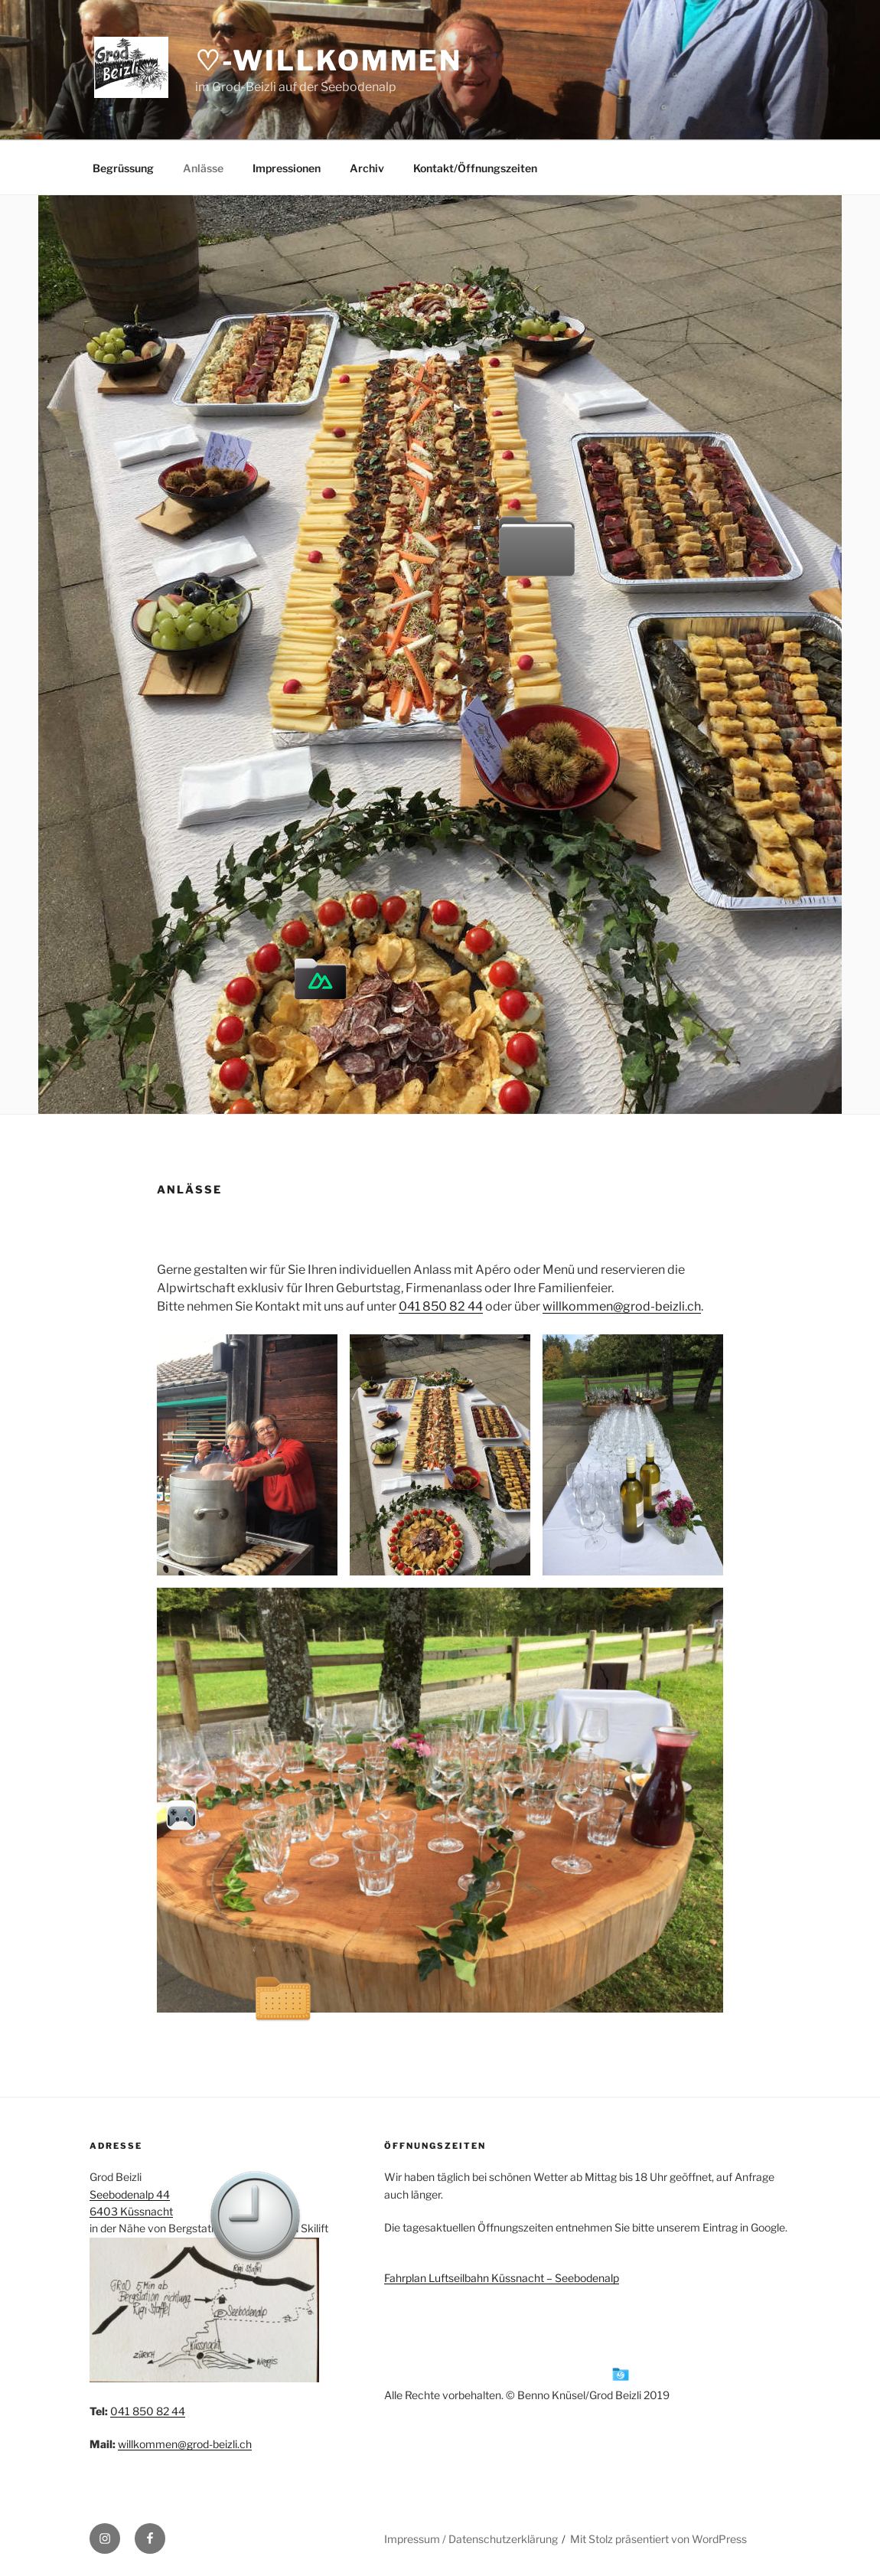 The width and height of the screenshot is (880, 2576). What do you see at coordinates (282, 2000) in the screenshot?
I see `open the eatbiscuit application folder` at bounding box center [282, 2000].